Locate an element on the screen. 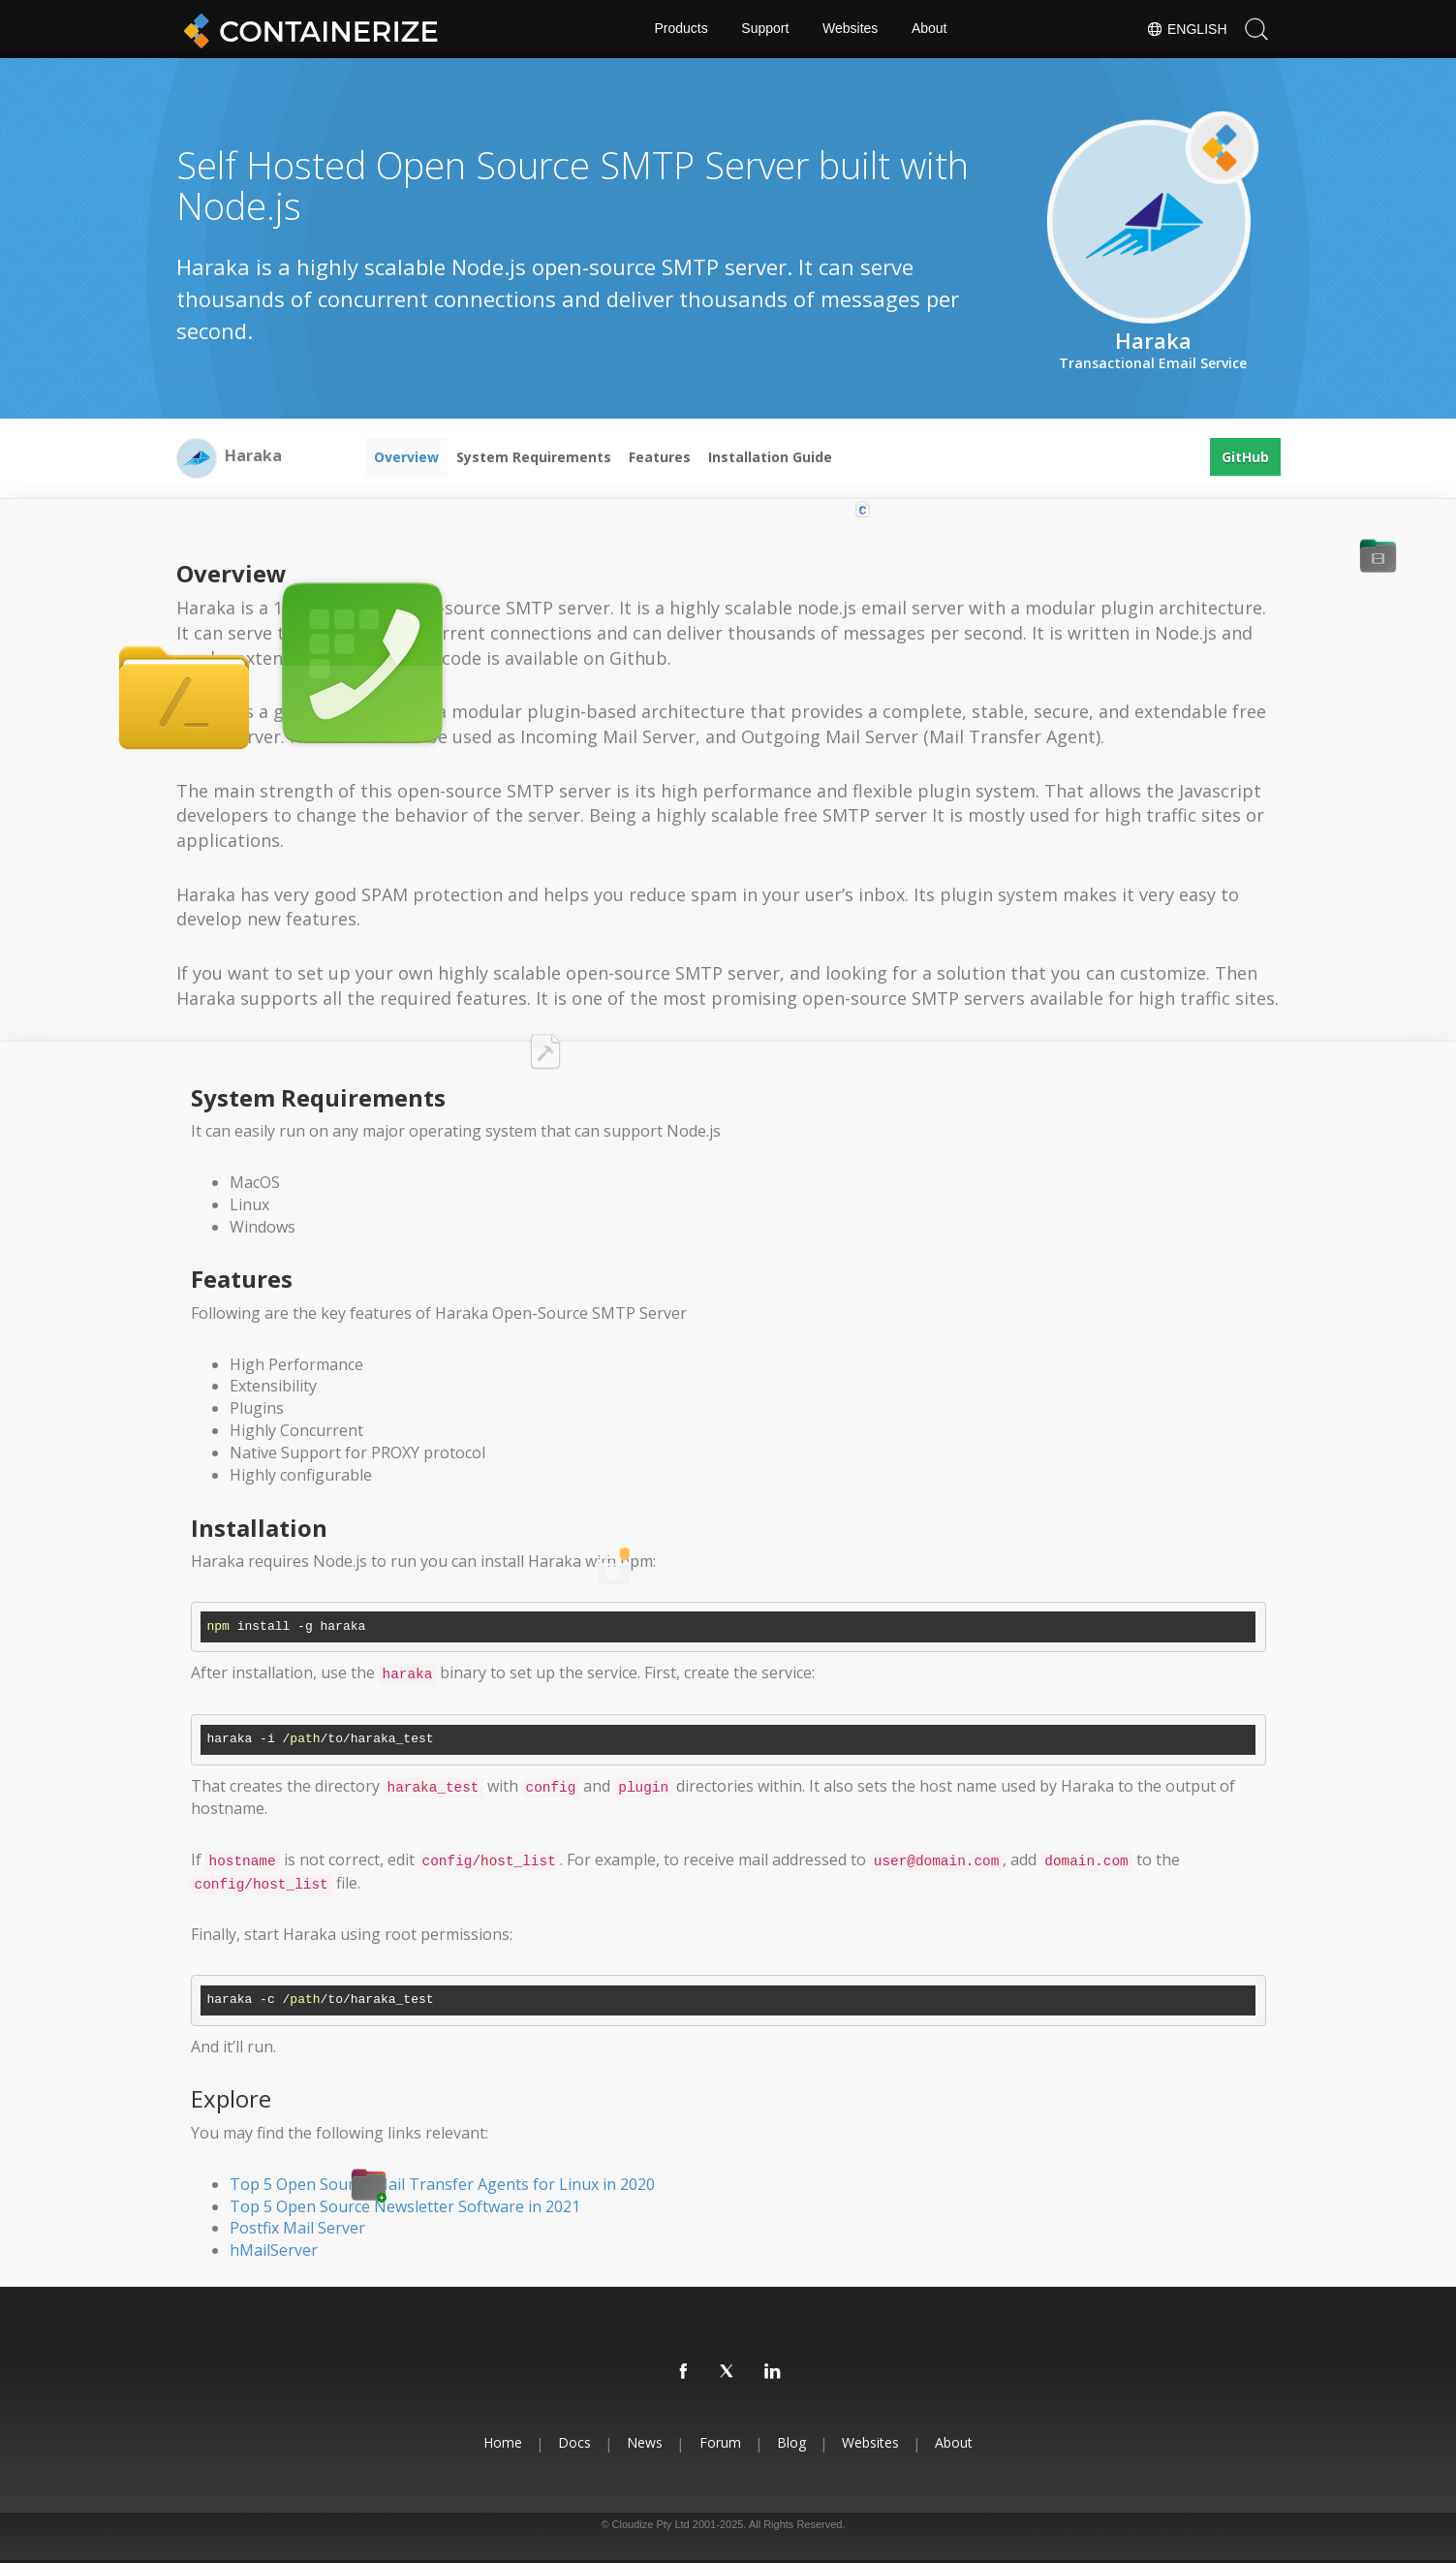  security updates are available for your system is located at coordinates (612, 1566).